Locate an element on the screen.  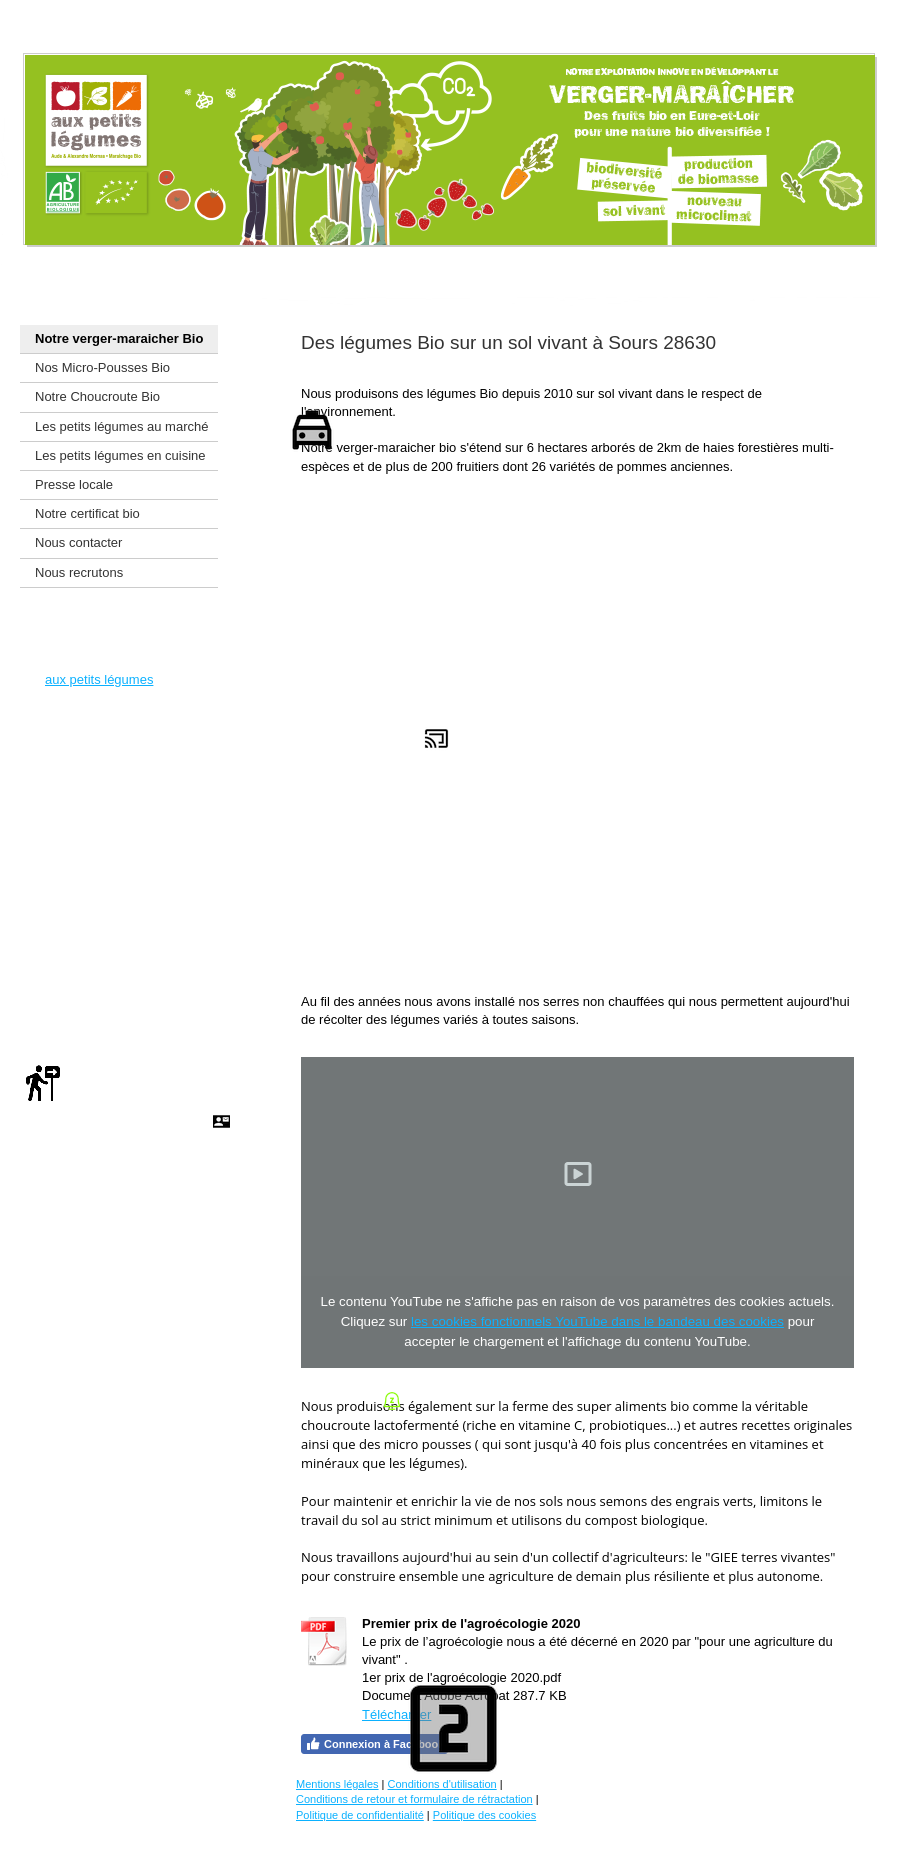
request a taxi or rideshare is located at coordinates (312, 430).